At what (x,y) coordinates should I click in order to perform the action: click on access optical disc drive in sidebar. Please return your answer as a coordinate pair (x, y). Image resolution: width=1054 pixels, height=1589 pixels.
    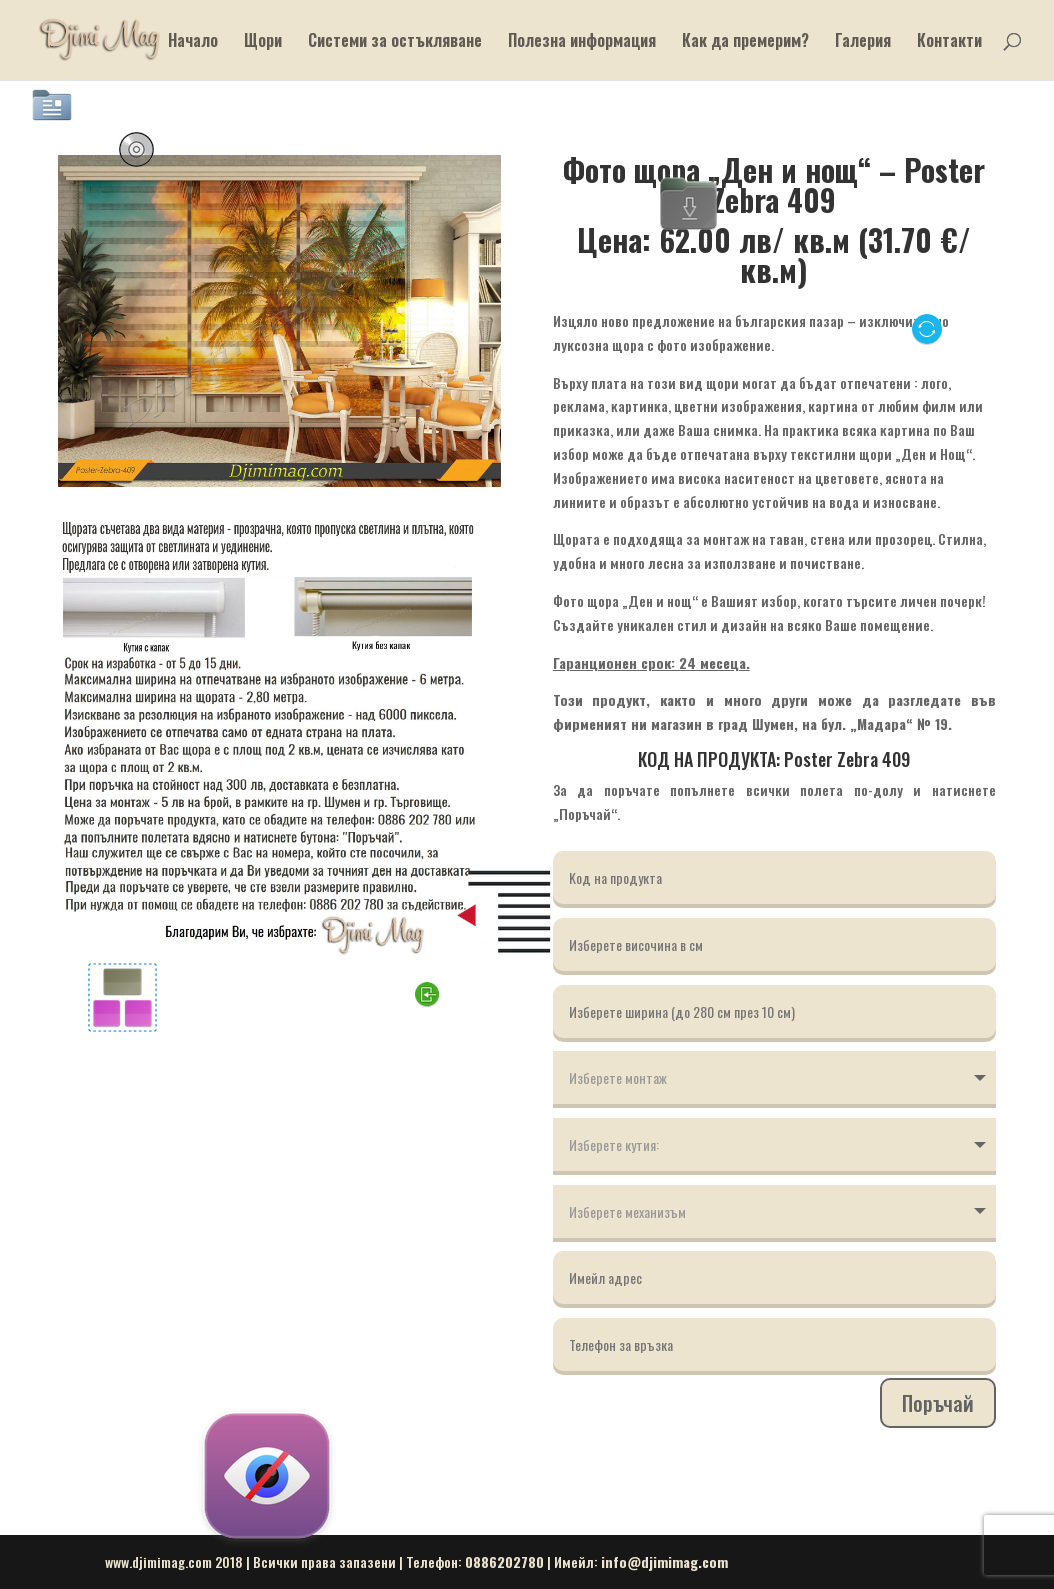
    Looking at the image, I should click on (136, 149).